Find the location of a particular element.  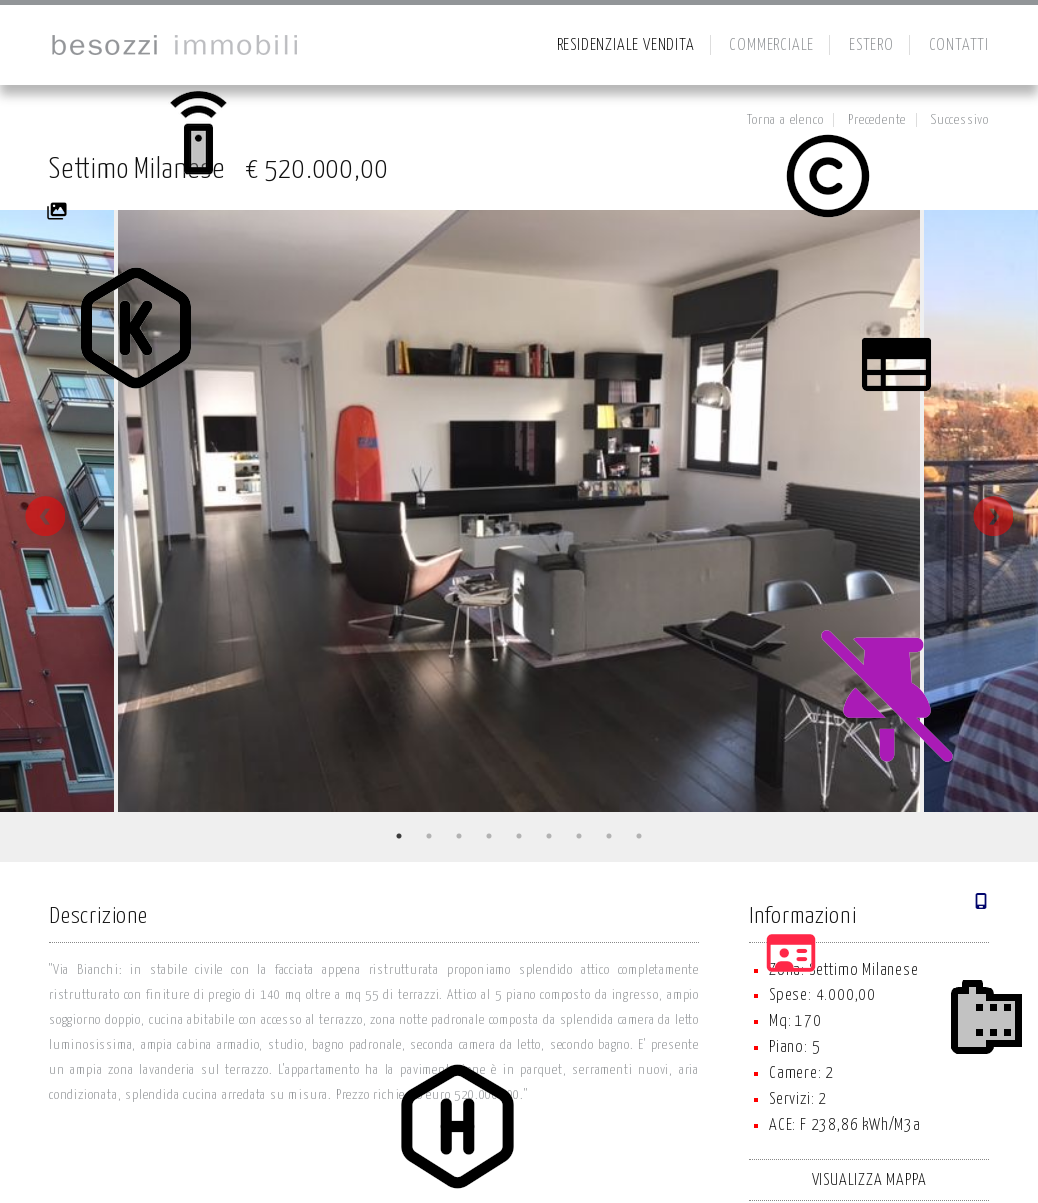

indicates a keyboard shortcut or hotkey is located at coordinates (136, 328).